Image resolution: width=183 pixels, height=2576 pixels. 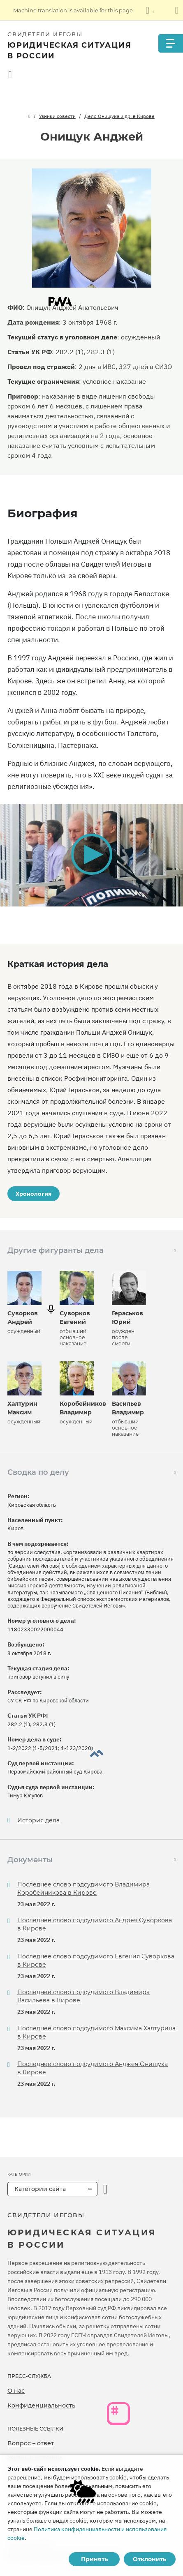 What do you see at coordinates (60, 301) in the screenshot?
I see `progressive web app logo` at bounding box center [60, 301].